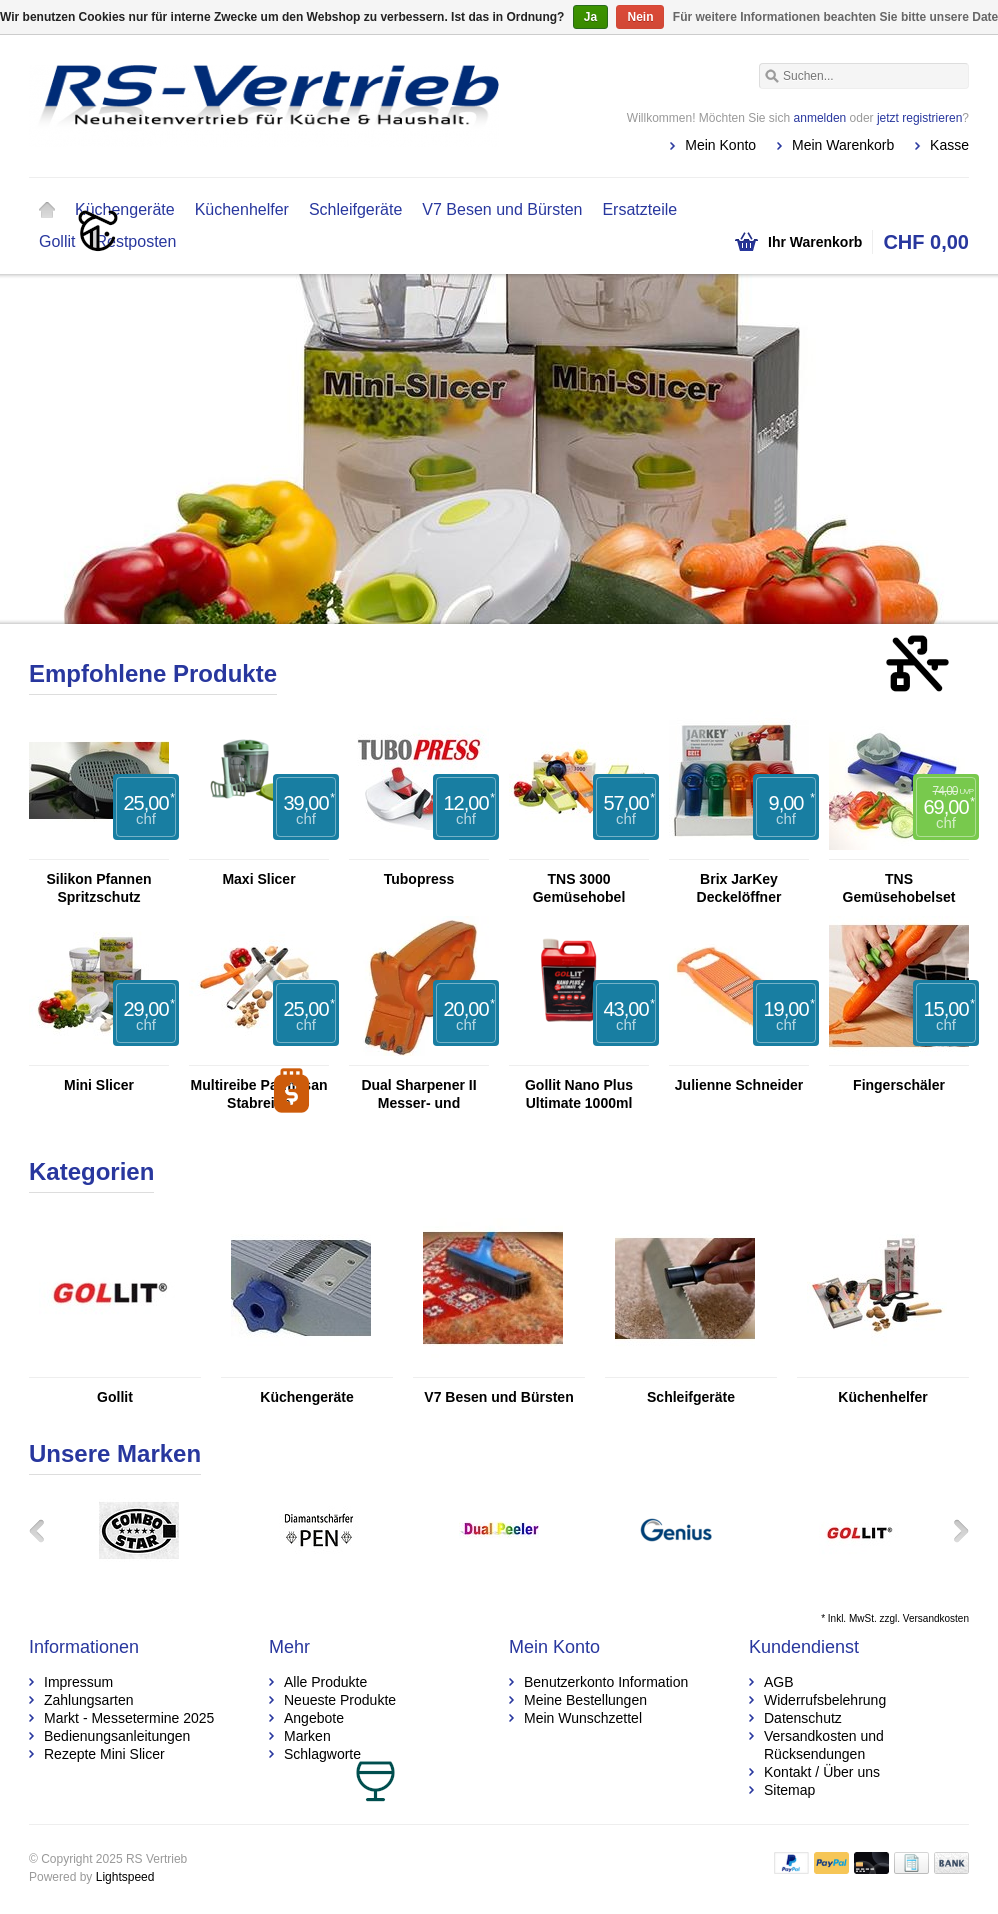  I want to click on browse wine or spirits menu, so click(375, 1780).